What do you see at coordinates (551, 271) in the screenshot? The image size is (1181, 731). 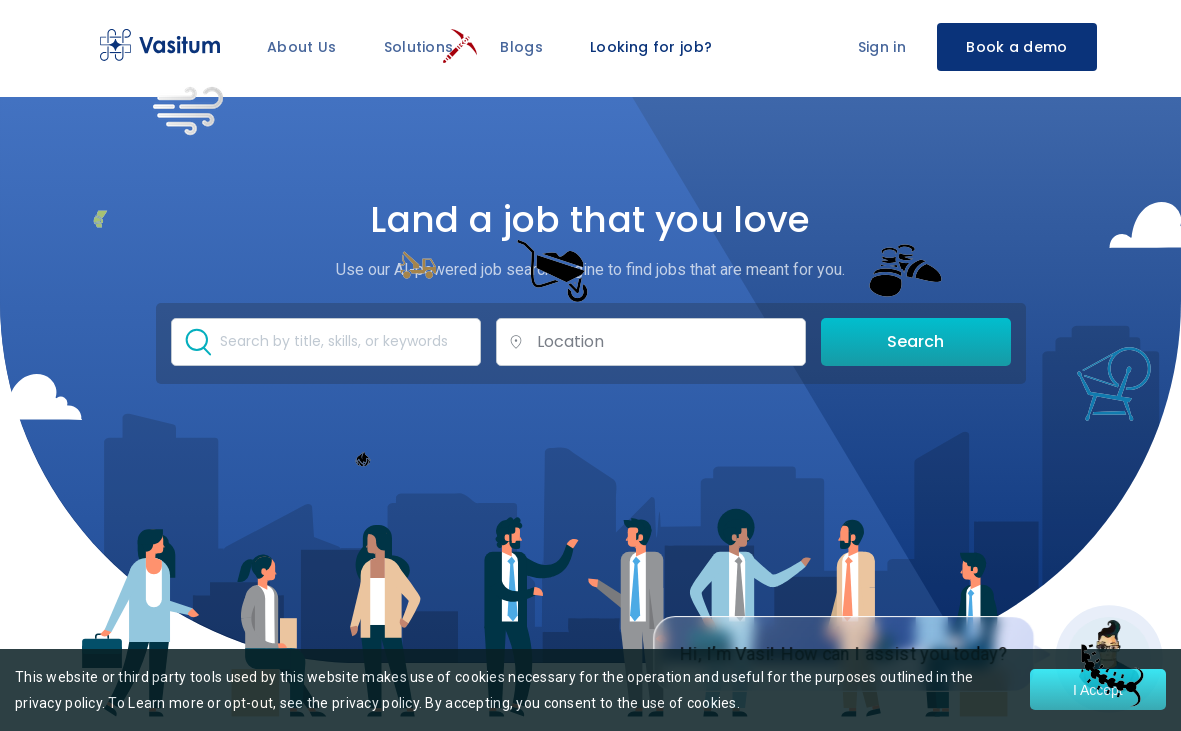 I see `access gardening or landscaping tools` at bounding box center [551, 271].